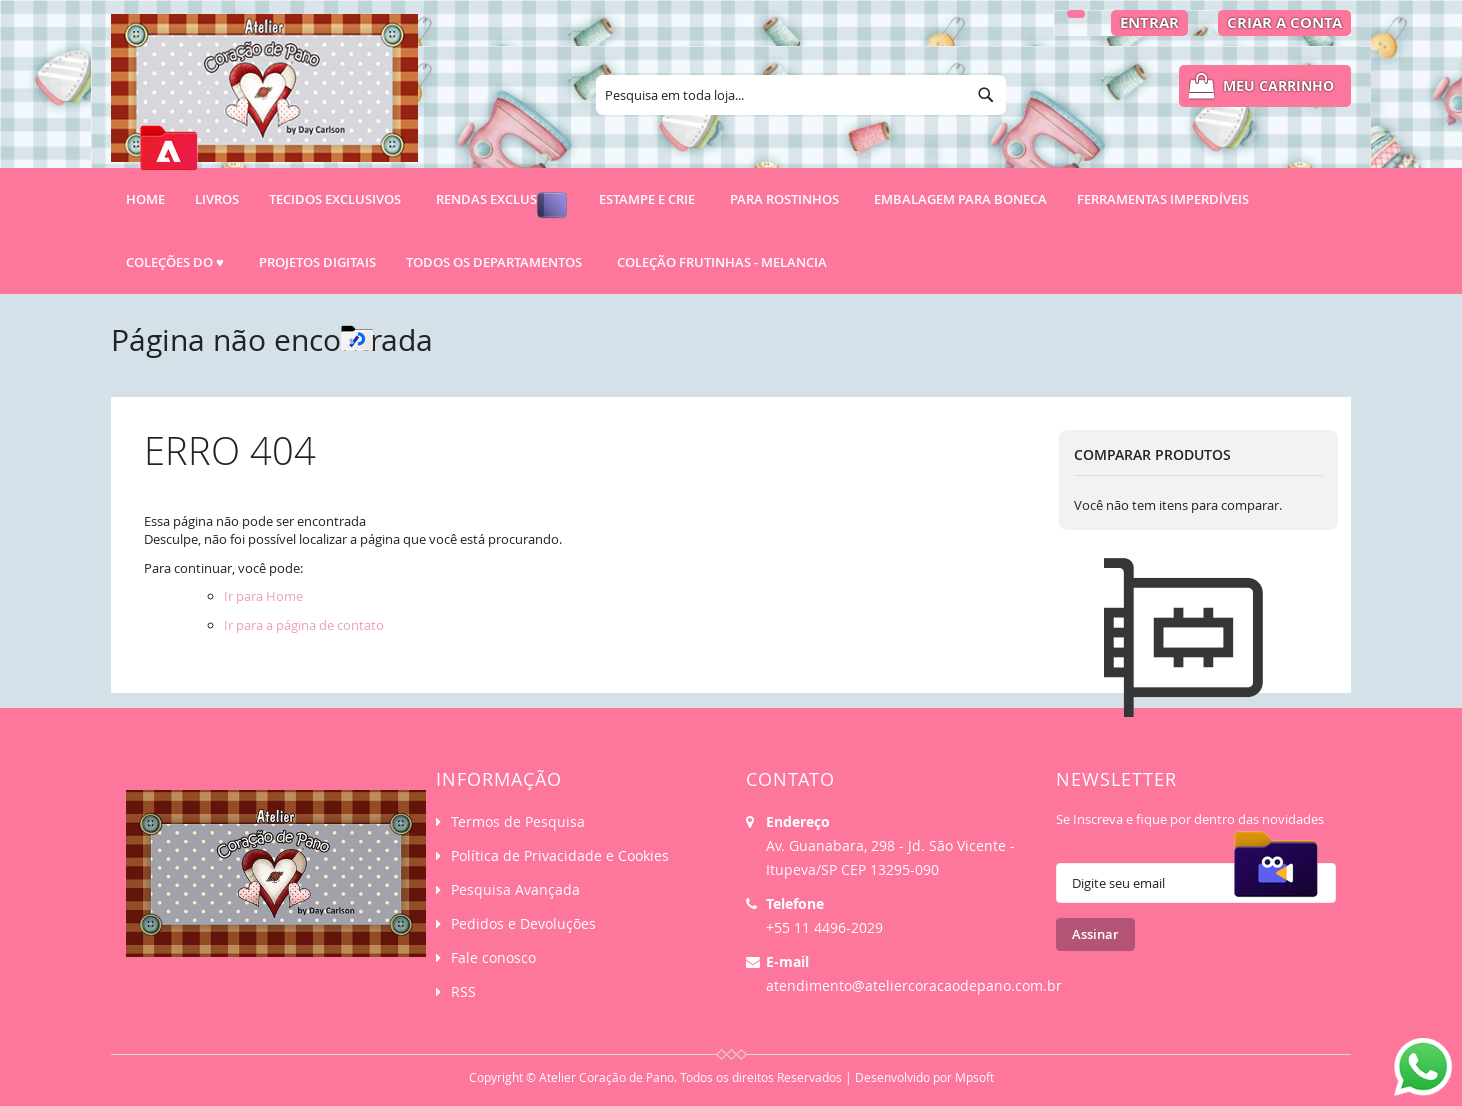 Image resolution: width=1462 pixels, height=1106 pixels. I want to click on access desktop folder, so click(552, 204).